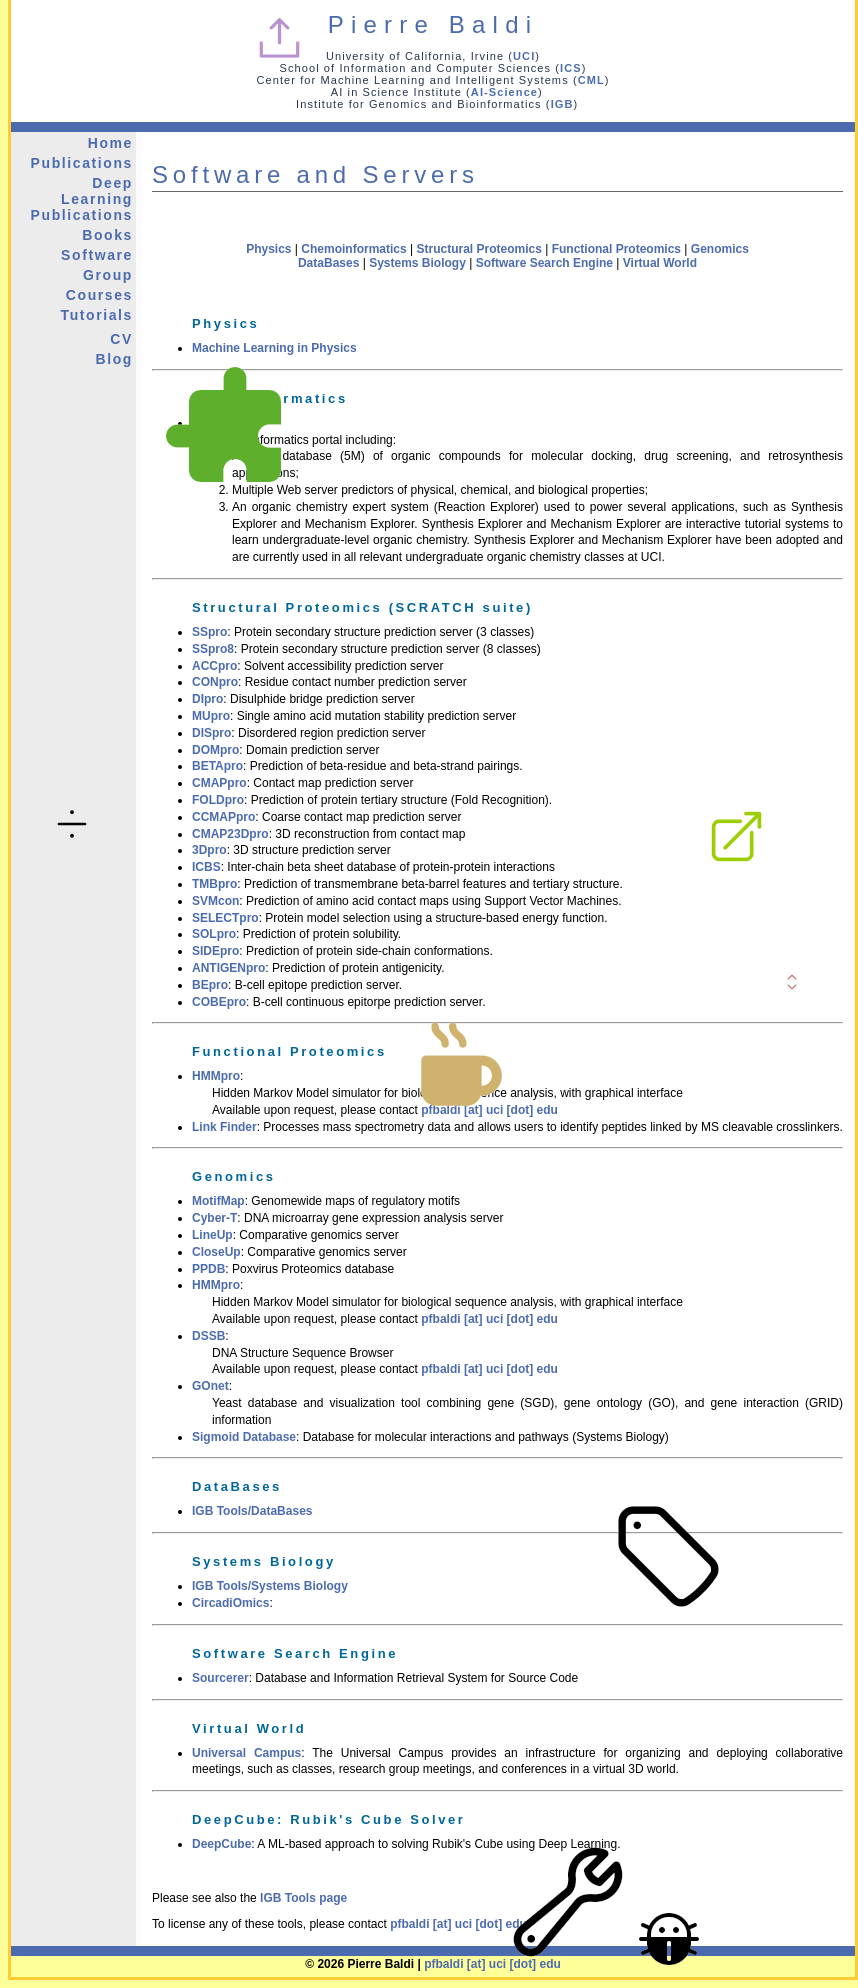  I want to click on report a bug or issue, so click(669, 1939).